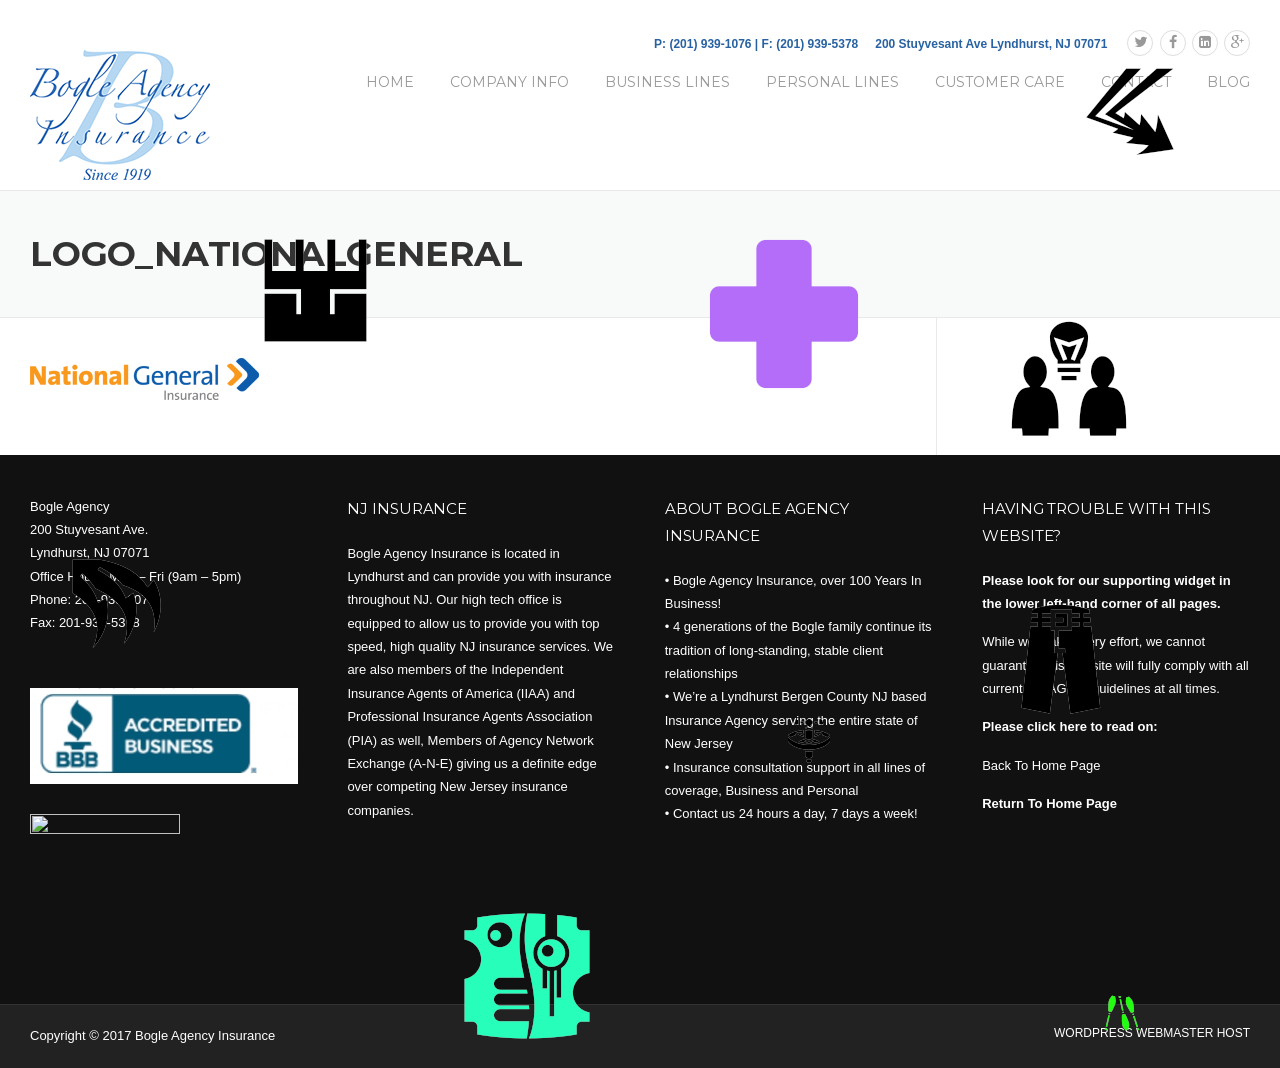  I want to click on castle or fortress icon for strategy games, so click(315, 290).